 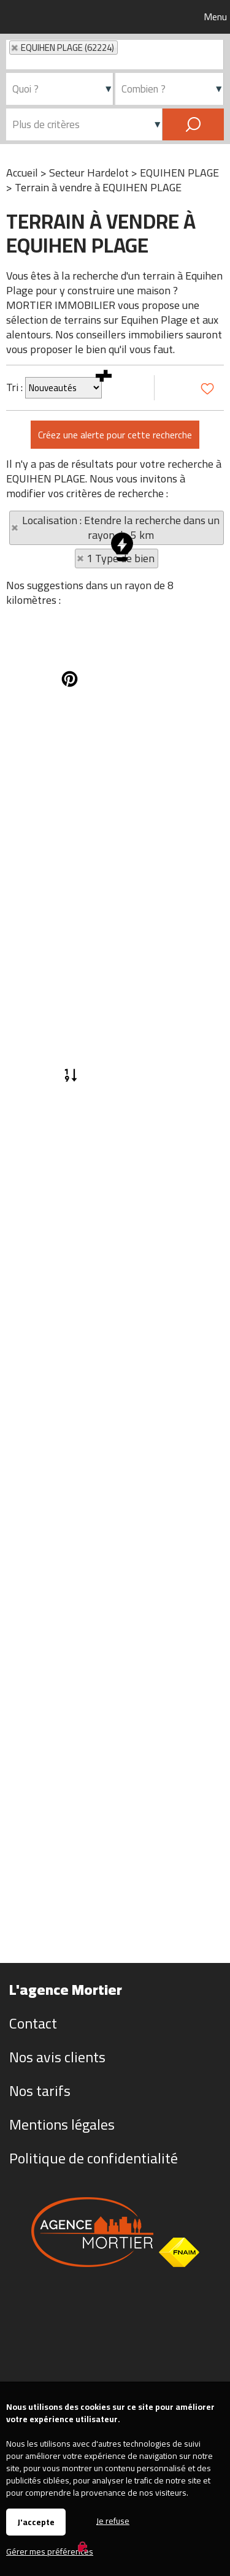 What do you see at coordinates (69, 679) in the screenshot?
I see `open Pinterest app` at bounding box center [69, 679].